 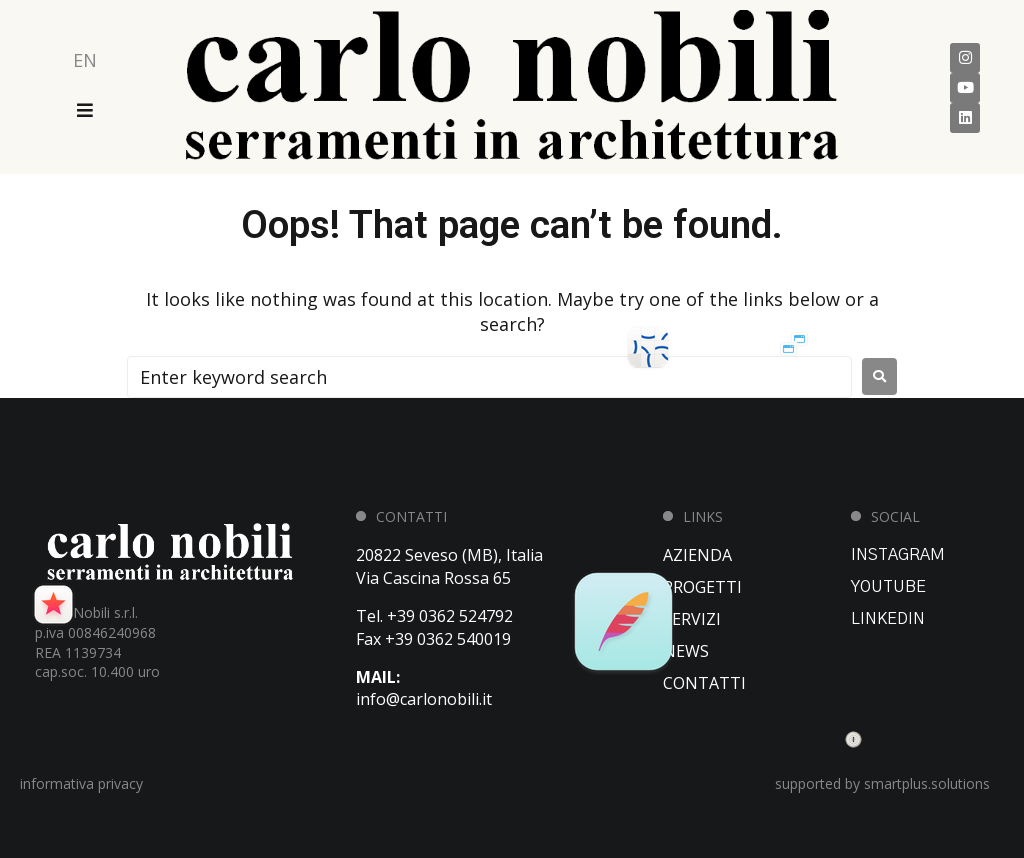 I want to click on launch gnome taquin sliding puzzle game, so click(x=648, y=347).